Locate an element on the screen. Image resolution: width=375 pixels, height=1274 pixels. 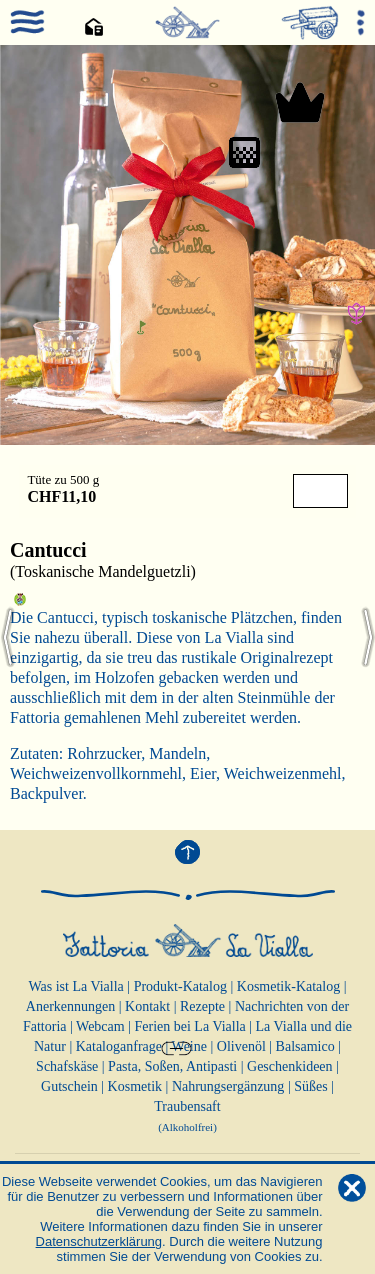
access garden or plant care features is located at coordinates (356, 313).